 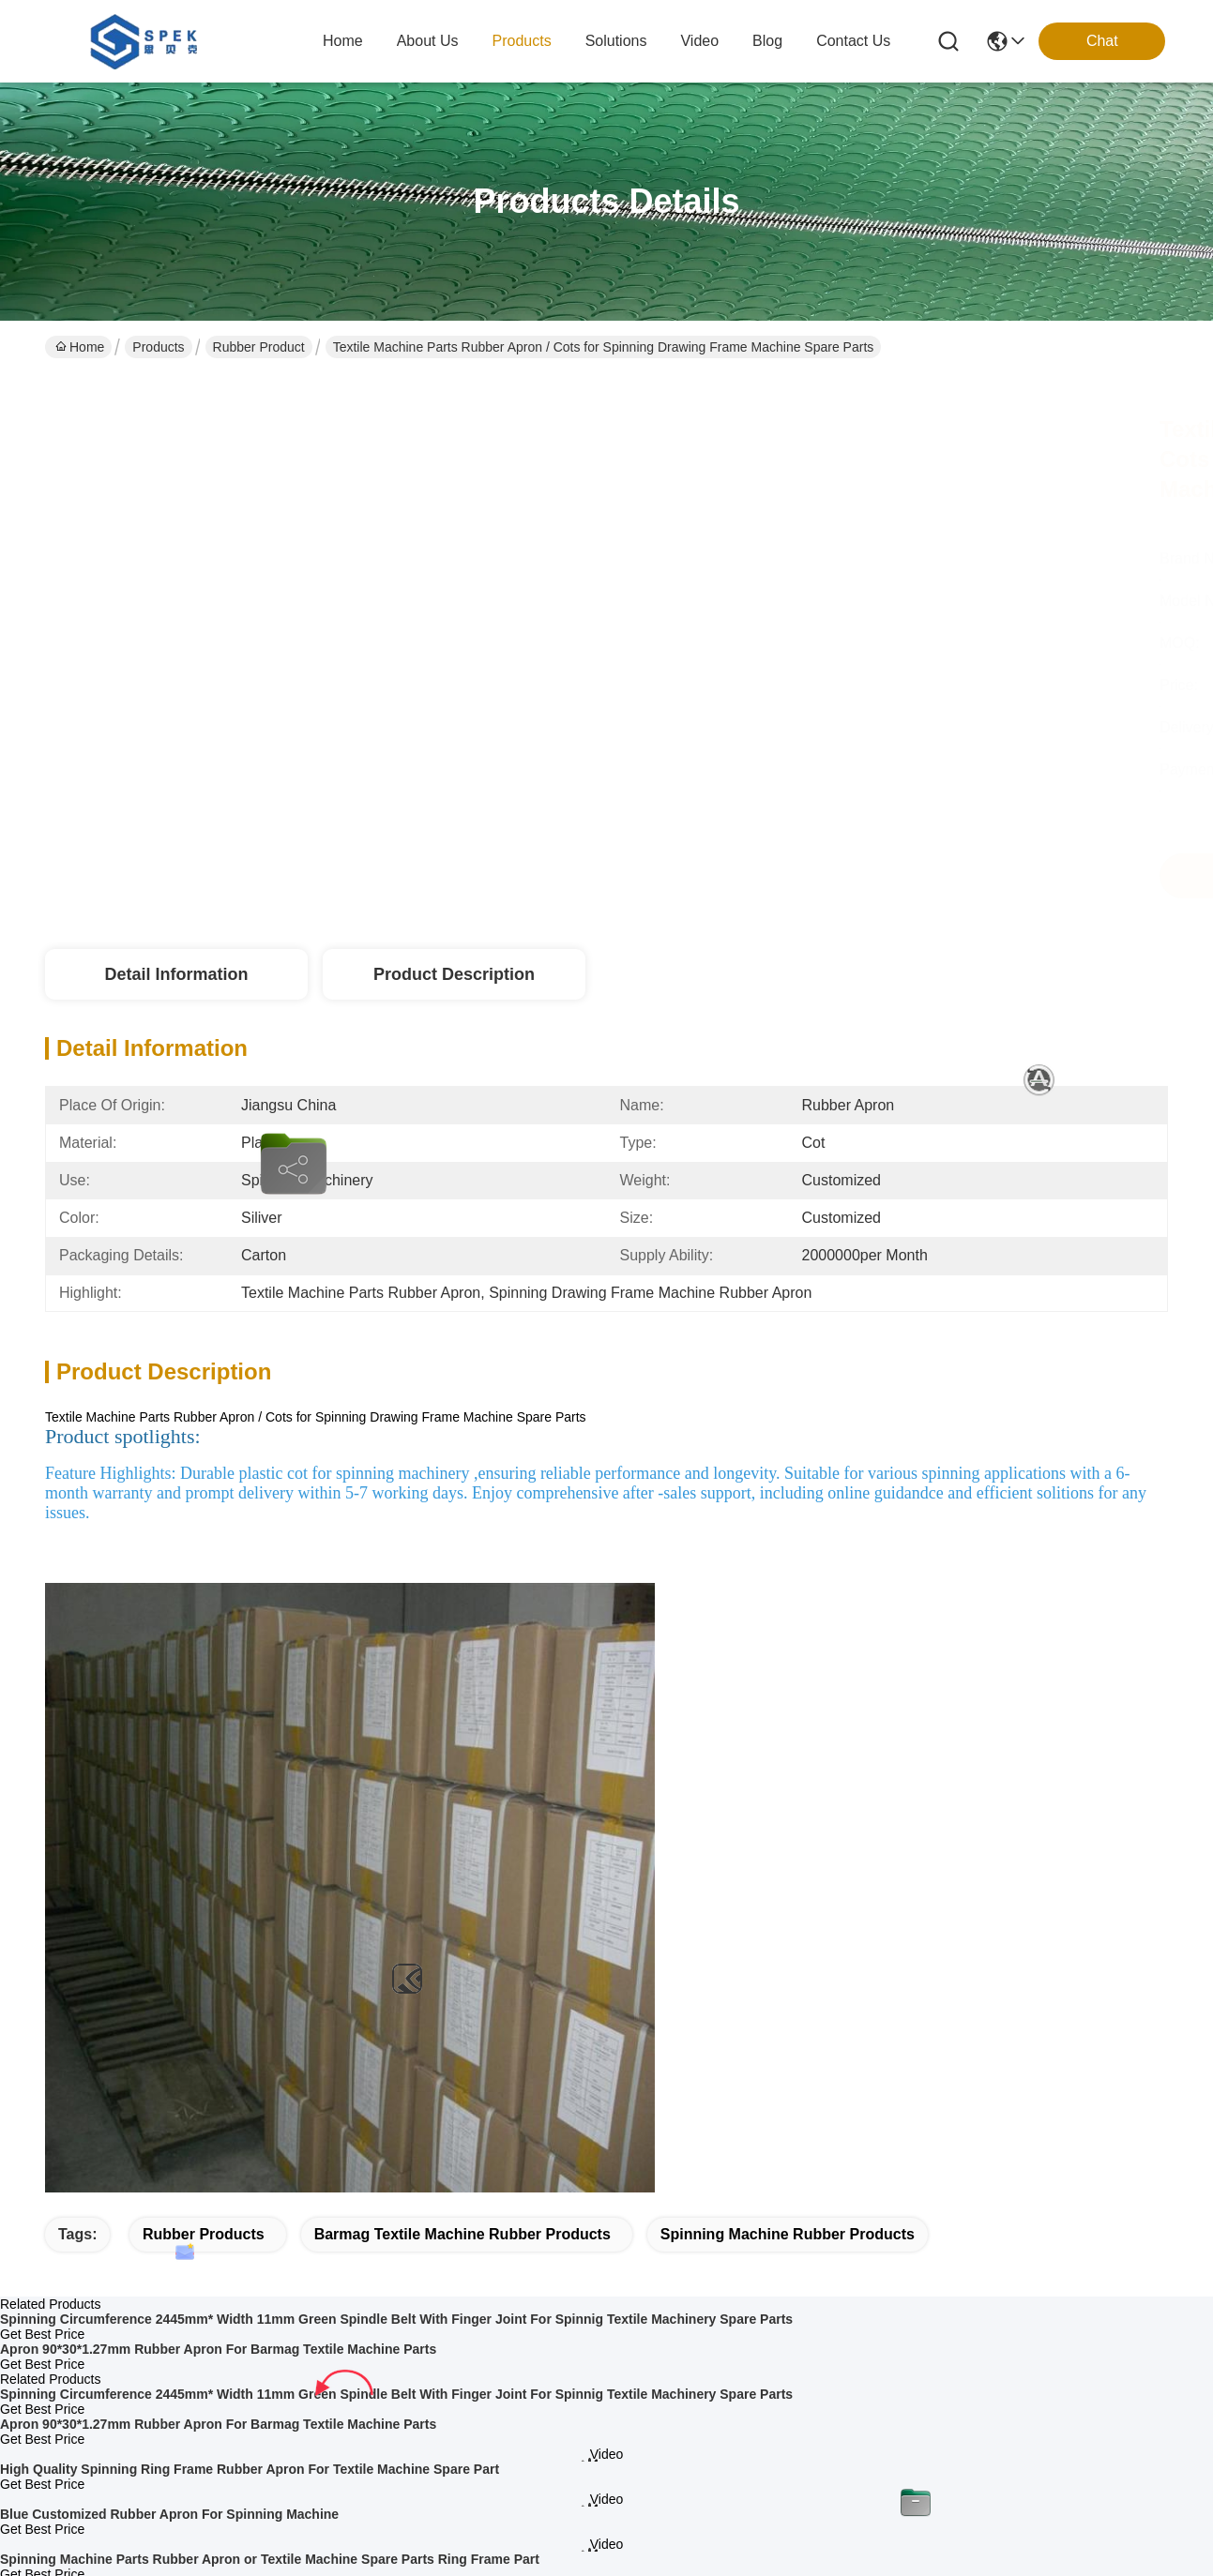 What do you see at coordinates (1039, 1079) in the screenshot?
I see `check for system software updates` at bounding box center [1039, 1079].